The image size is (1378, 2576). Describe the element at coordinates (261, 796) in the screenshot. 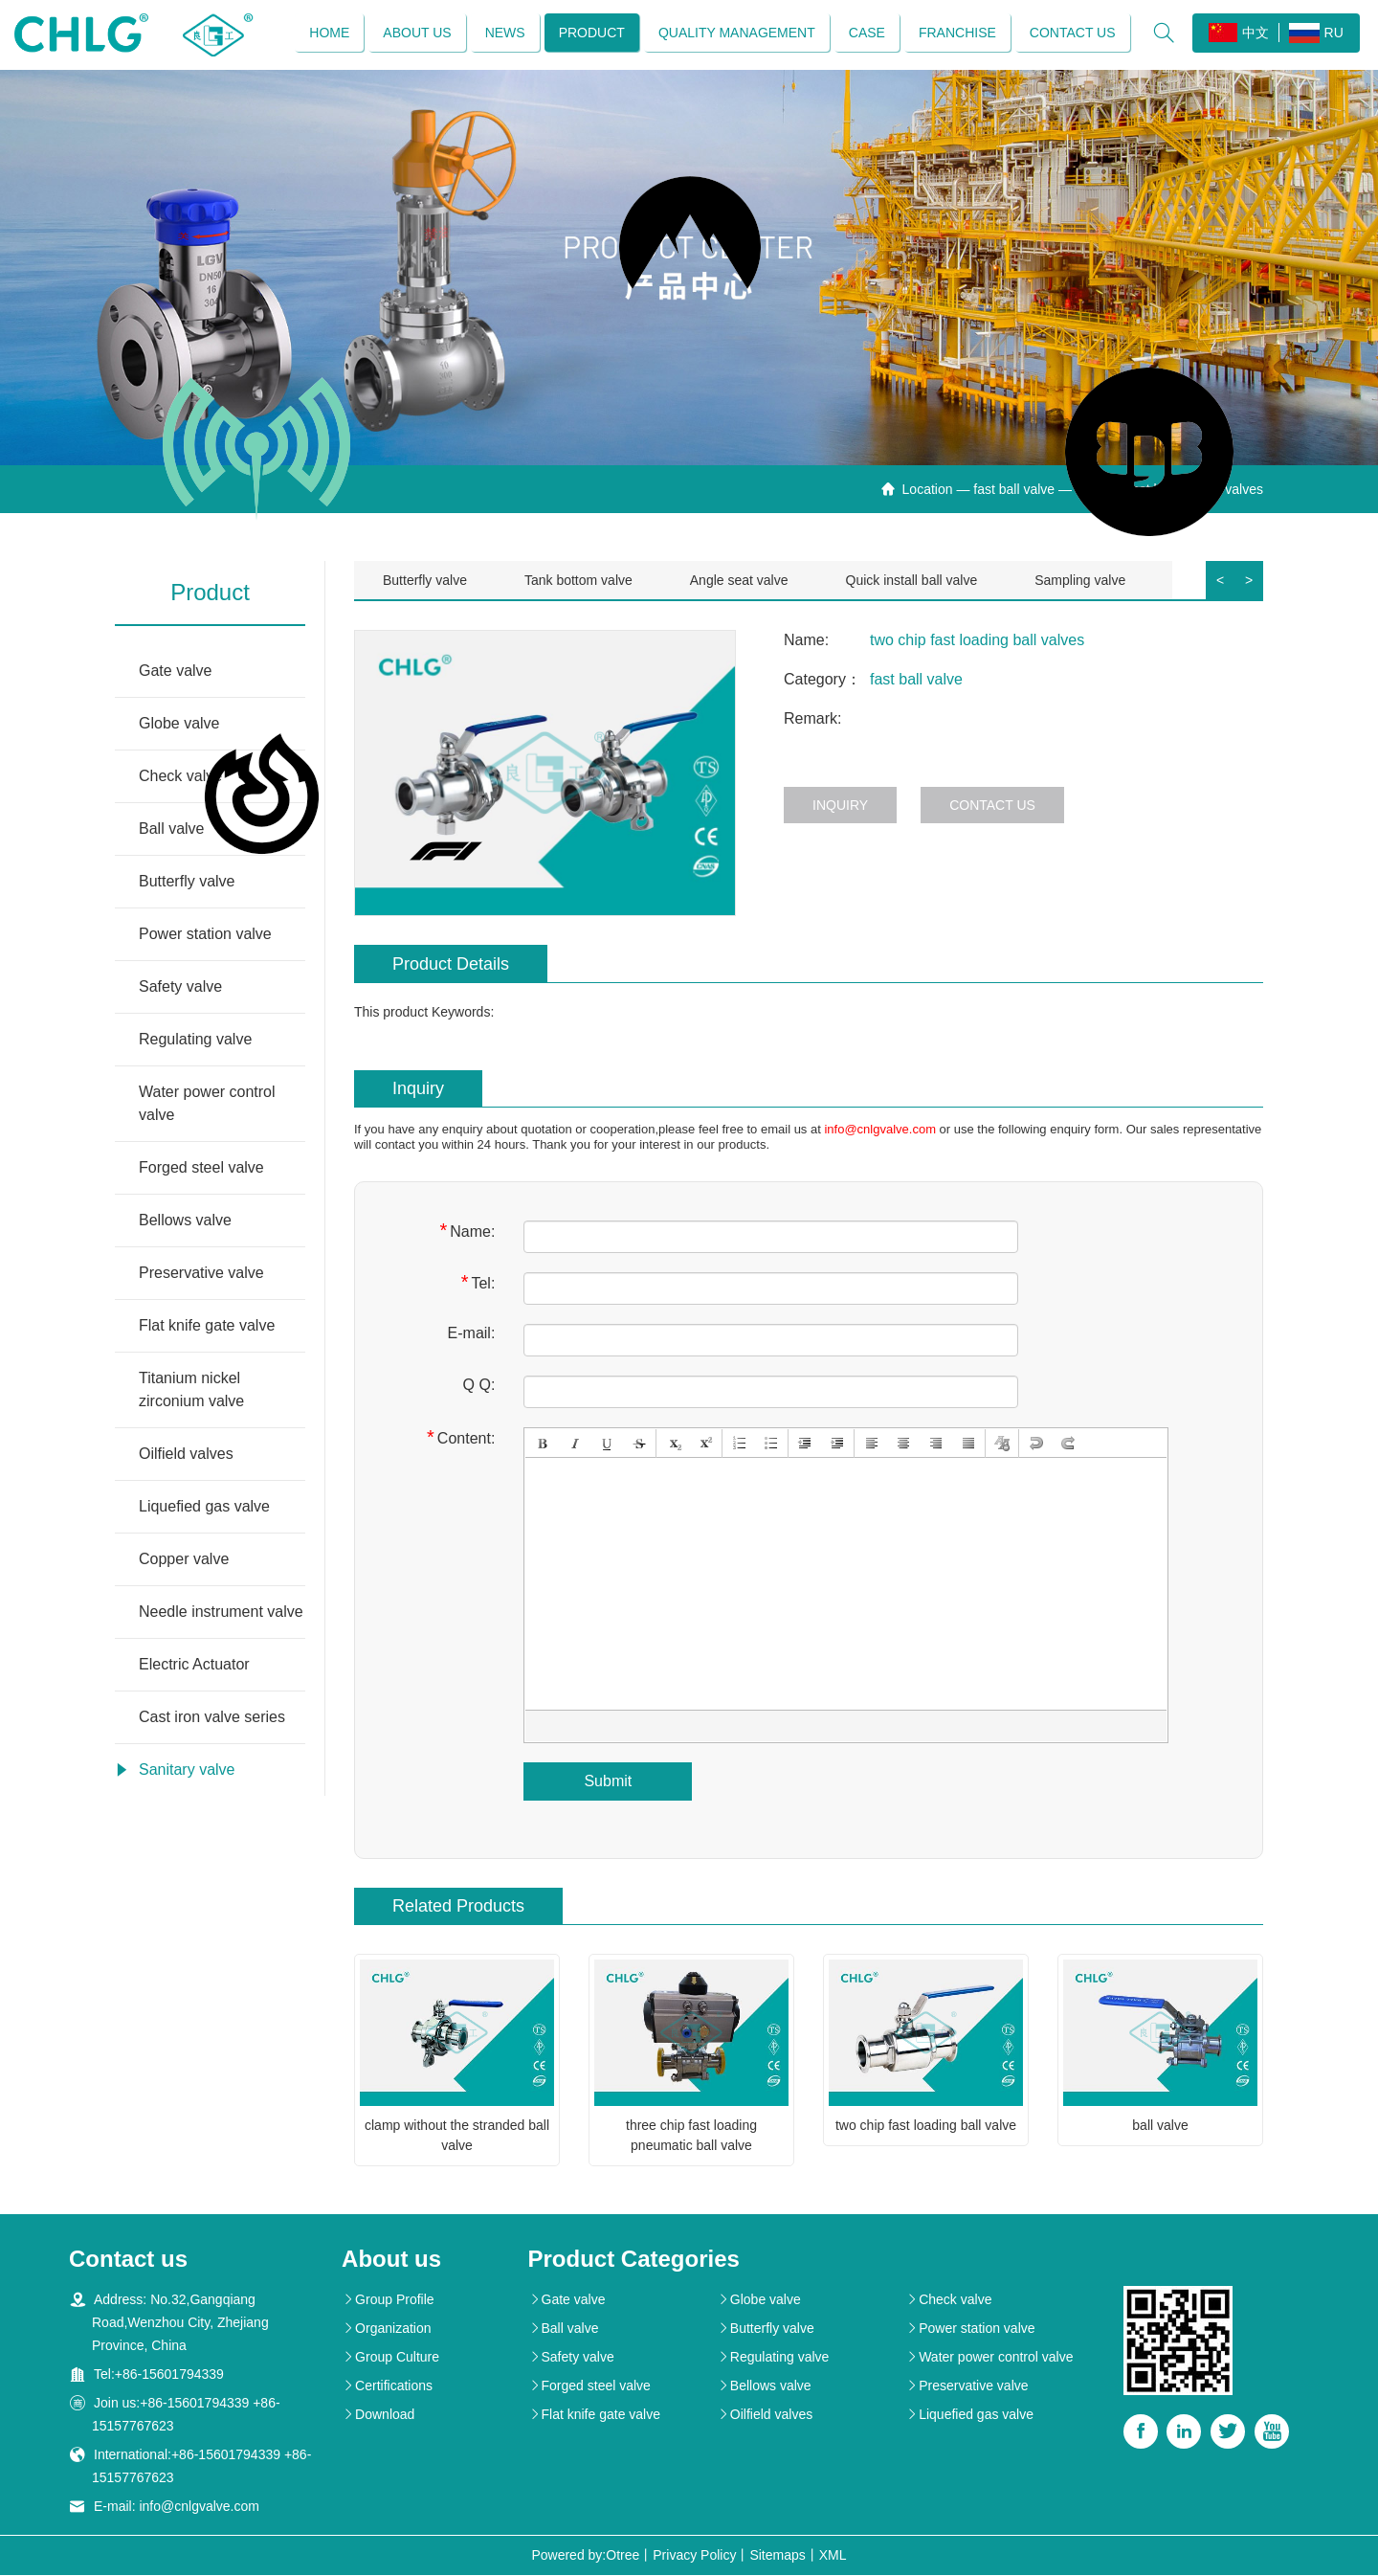

I see `open Firefox browser` at that location.